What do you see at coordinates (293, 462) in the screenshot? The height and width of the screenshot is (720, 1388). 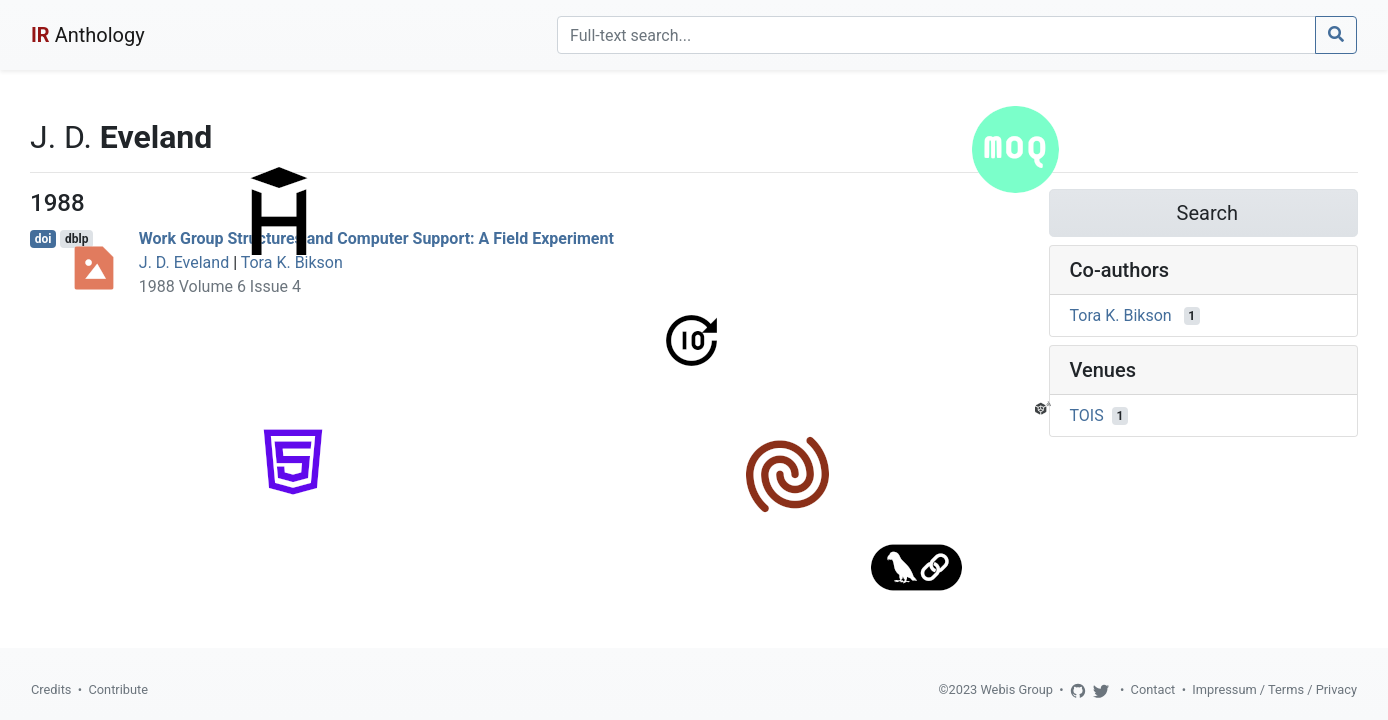 I see `indicates HTML5 technology or web development` at bounding box center [293, 462].